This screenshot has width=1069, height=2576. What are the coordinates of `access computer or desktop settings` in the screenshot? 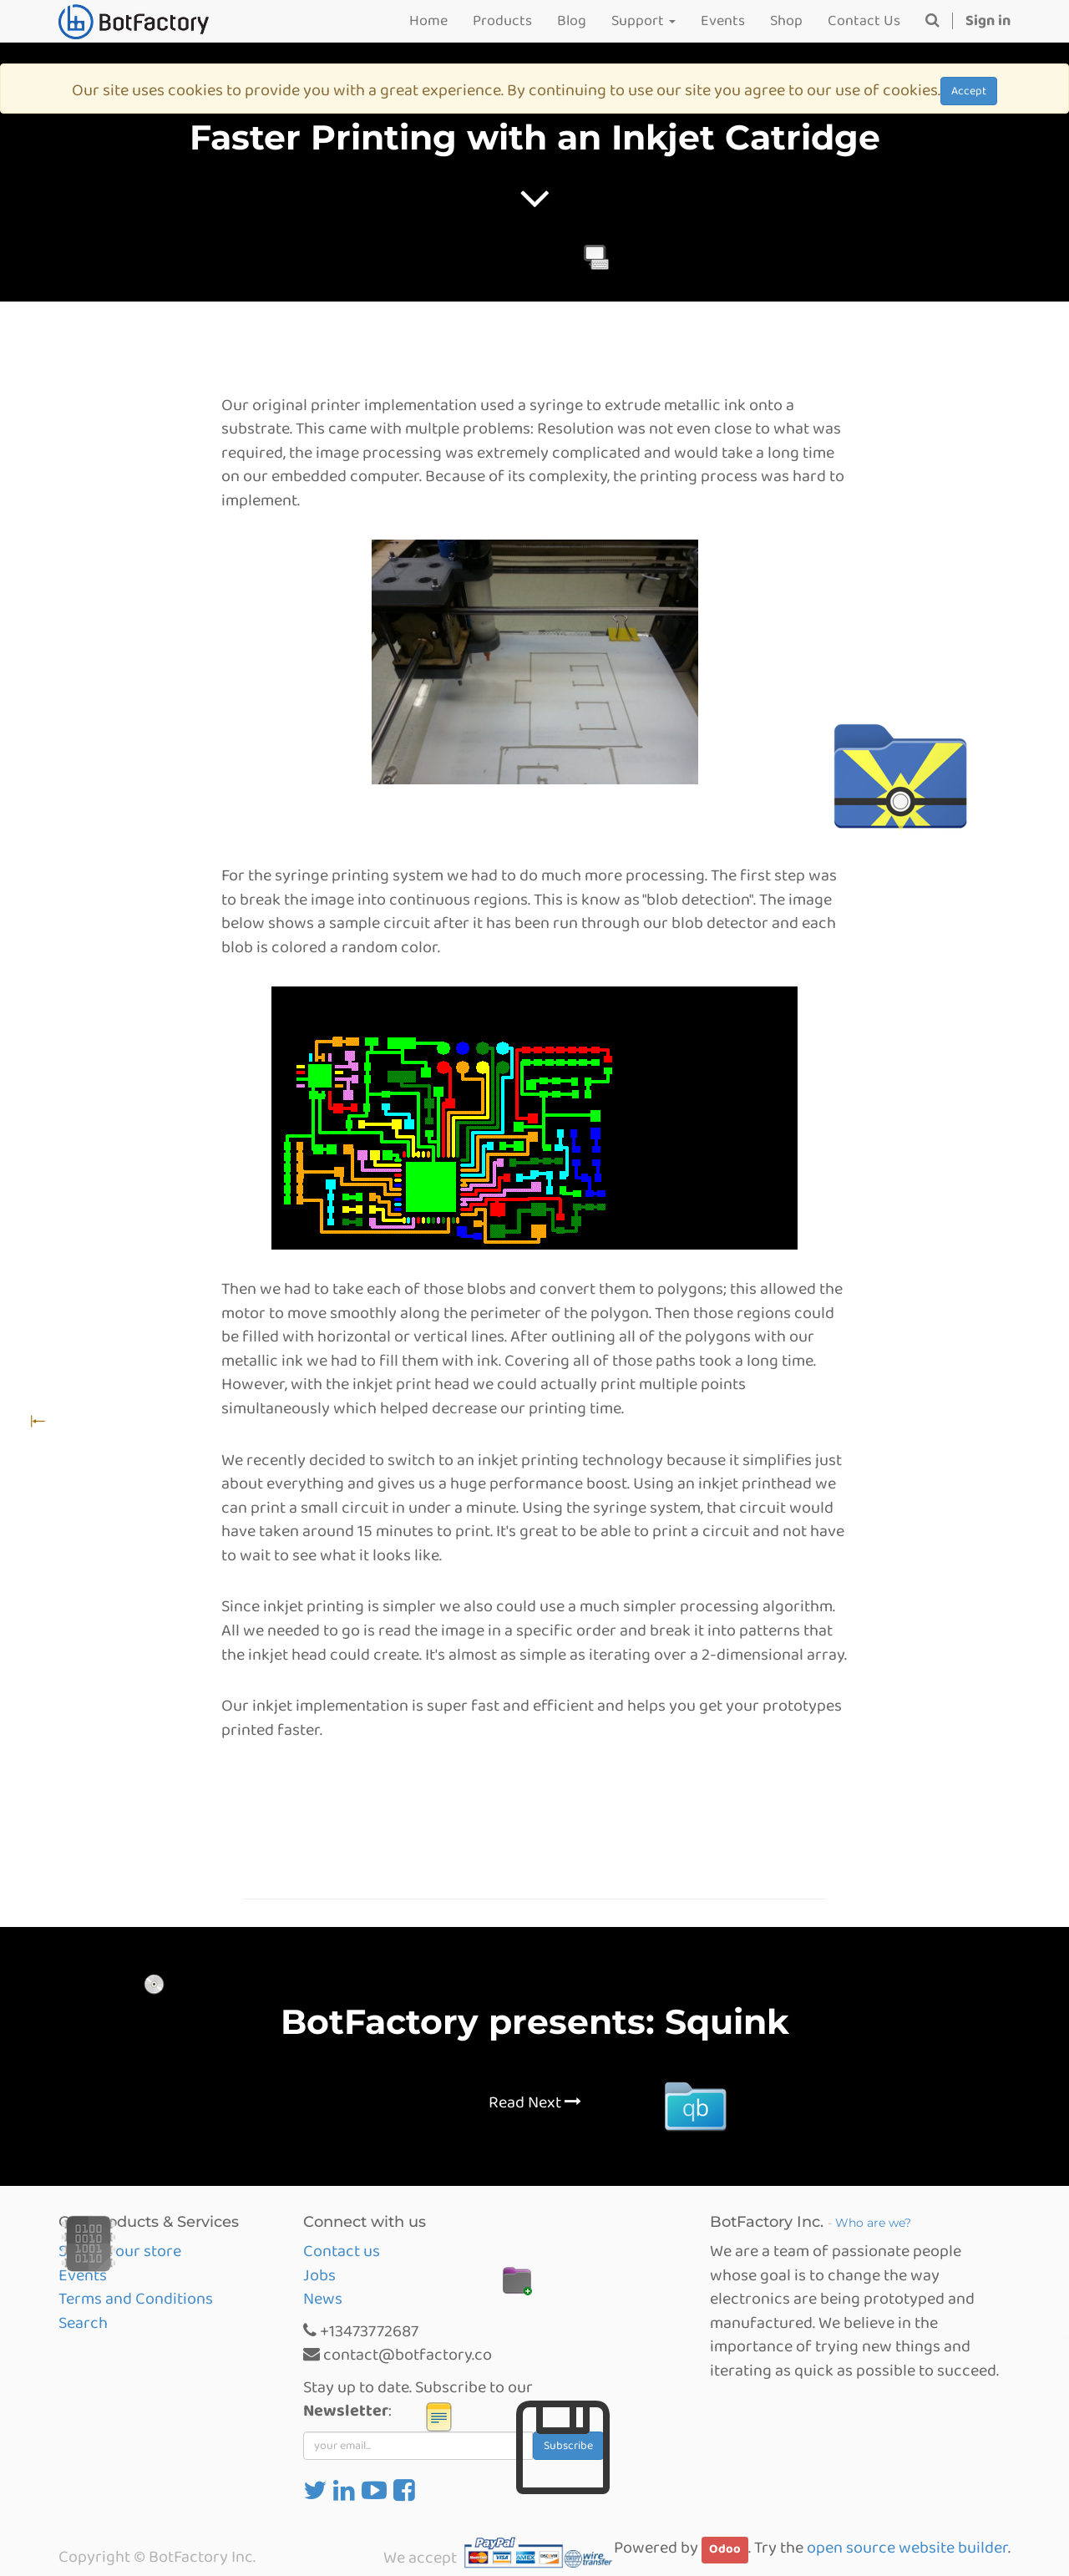 It's located at (596, 257).